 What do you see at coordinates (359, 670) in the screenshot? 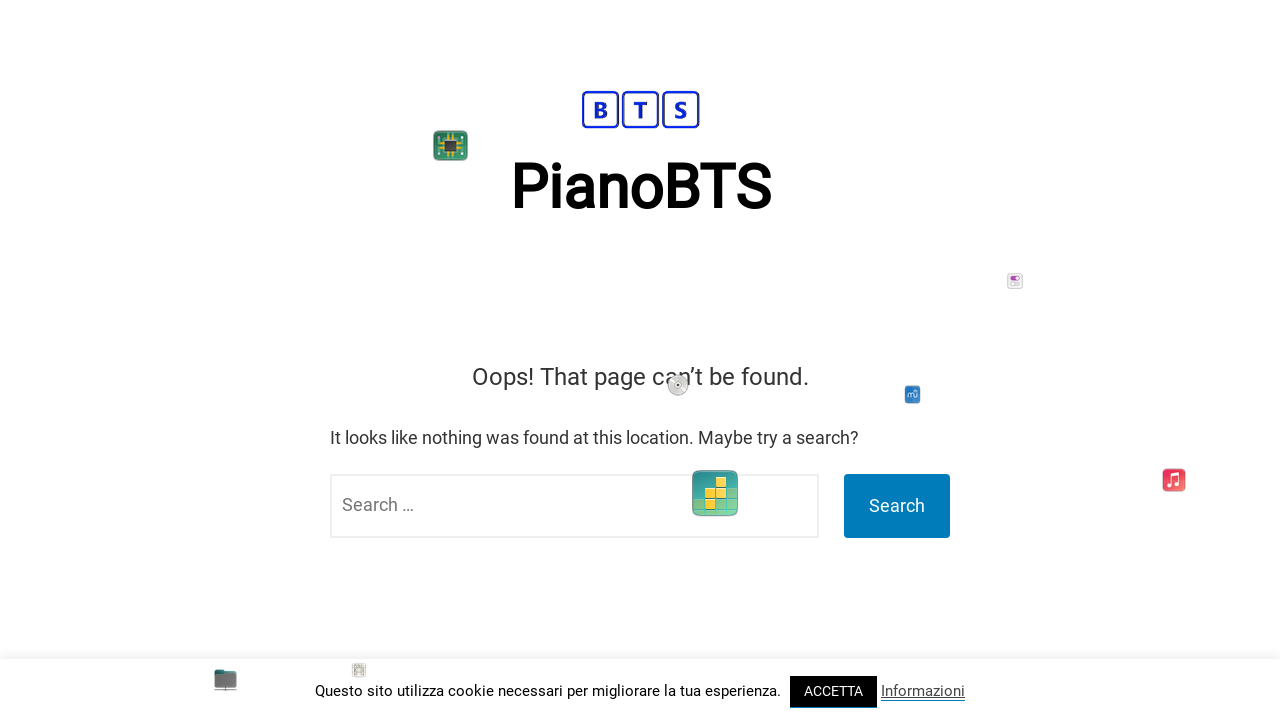
I see `launch gnome sudoku puzzle game` at bounding box center [359, 670].